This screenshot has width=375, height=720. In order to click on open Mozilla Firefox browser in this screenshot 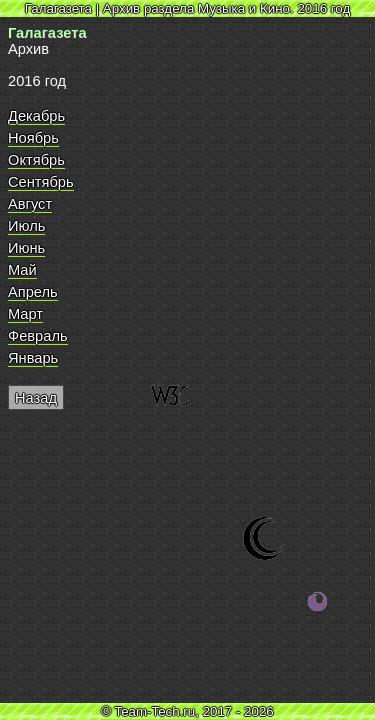, I will do `click(317, 601)`.